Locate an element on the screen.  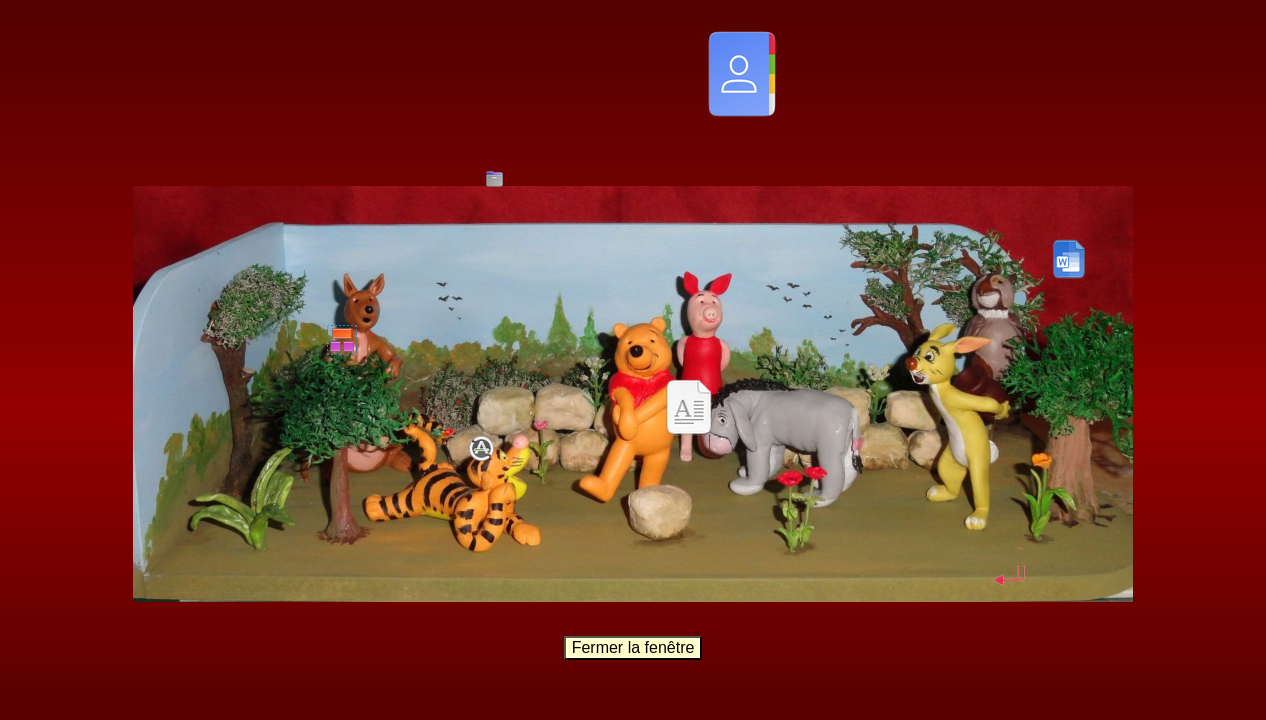
open the files application is located at coordinates (494, 178).